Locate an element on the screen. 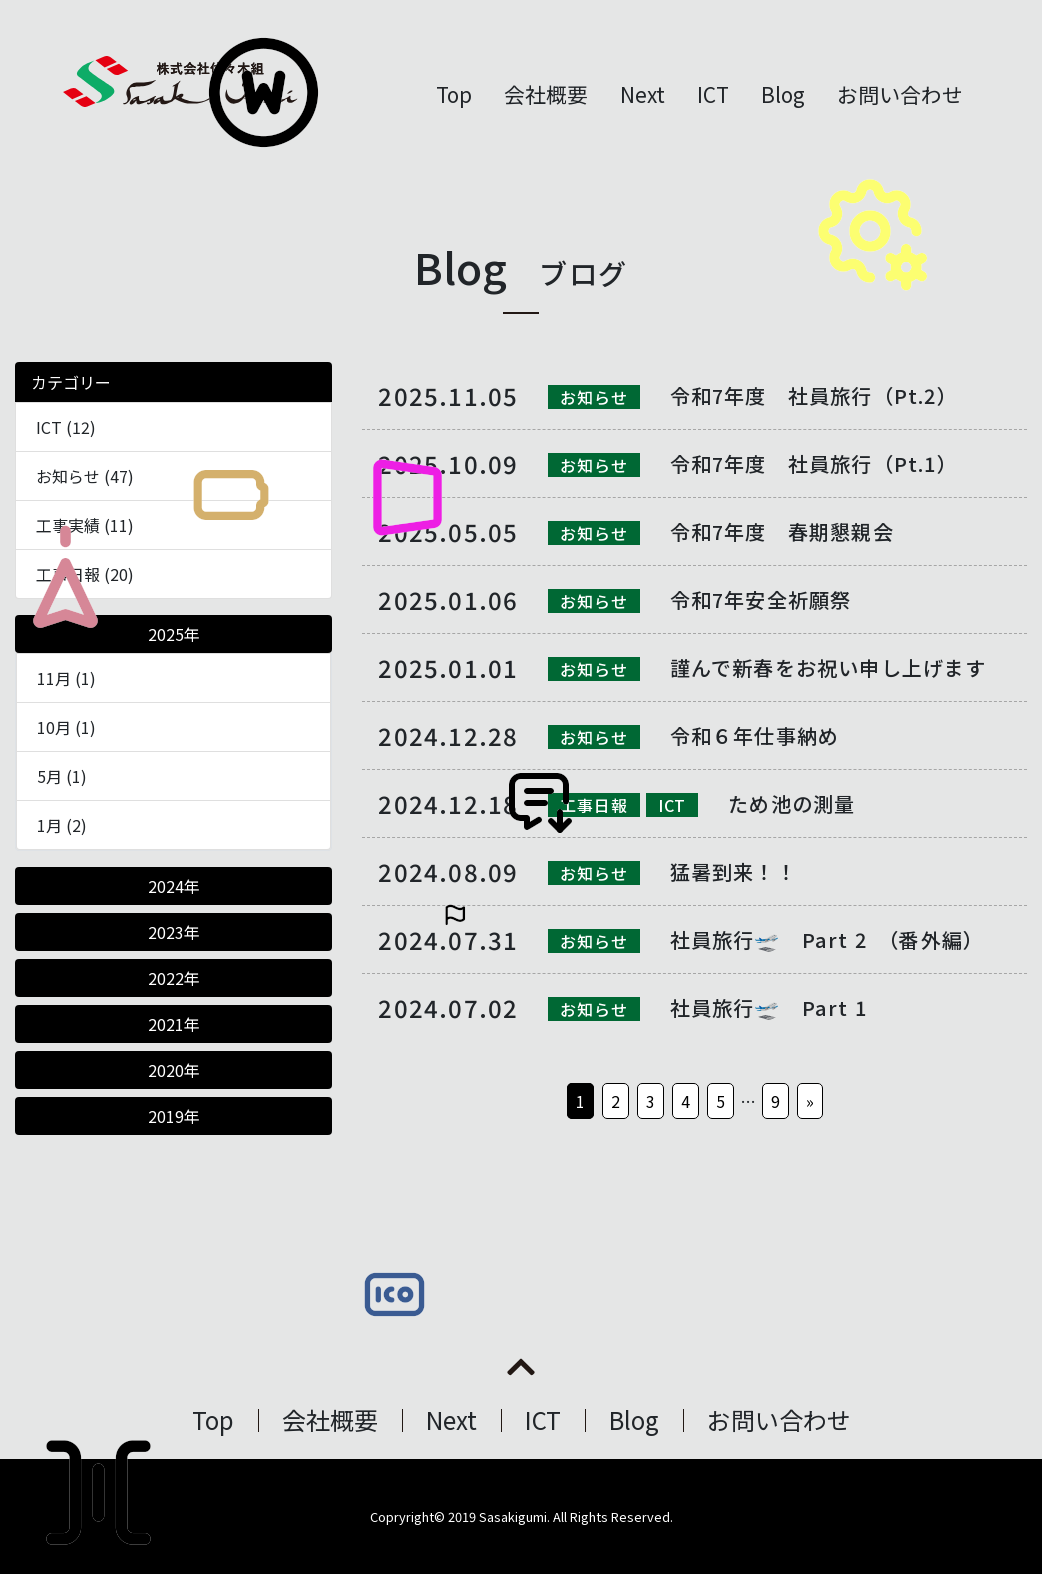 The image size is (1042, 1574). indicates west direction on a map is located at coordinates (263, 92).